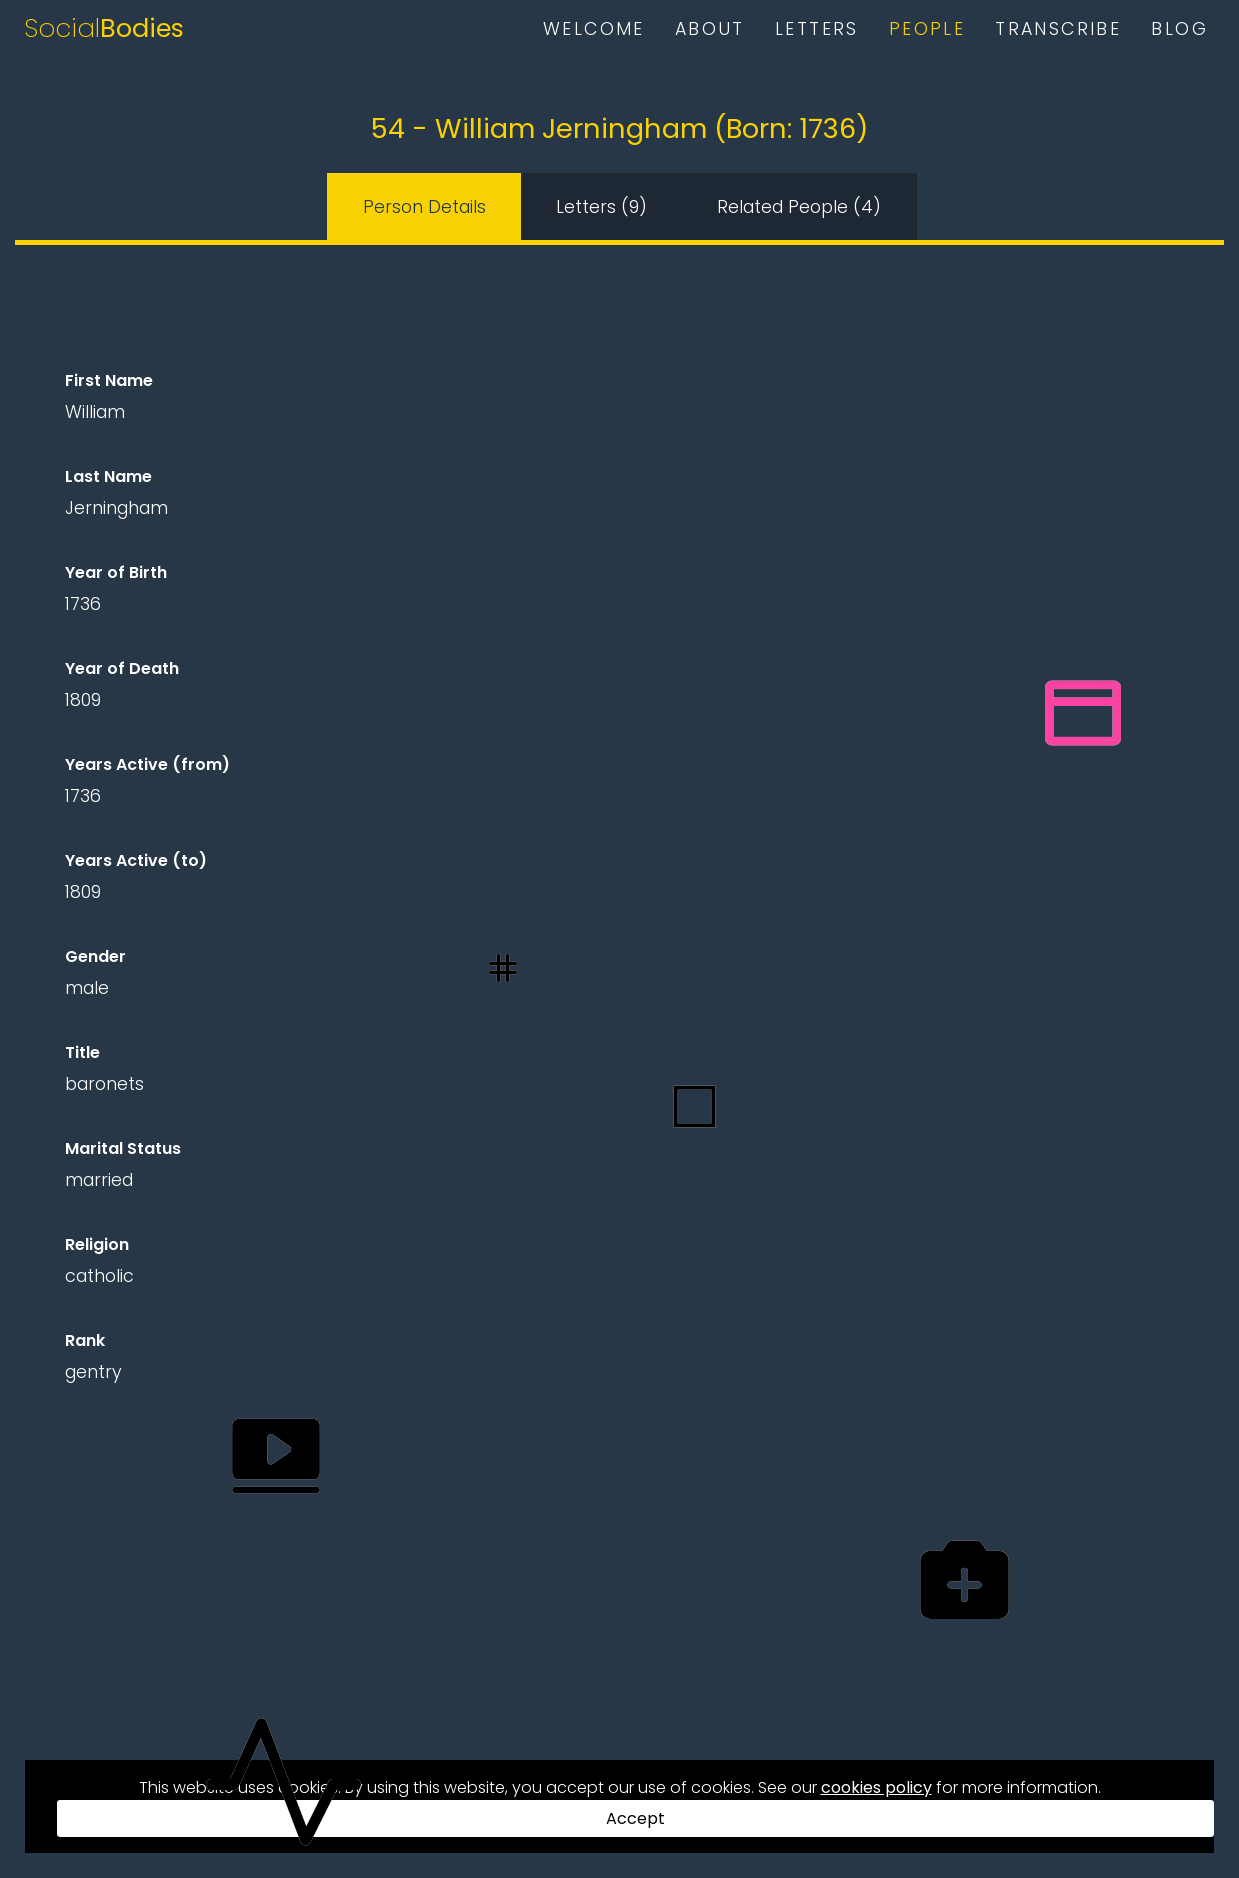 The width and height of the screenshot is (1239, 1878). What do you see at coordinates (503, 968) in the screenshot?
I see `view hashtags or tagged content` at bounding box center [503, 968].